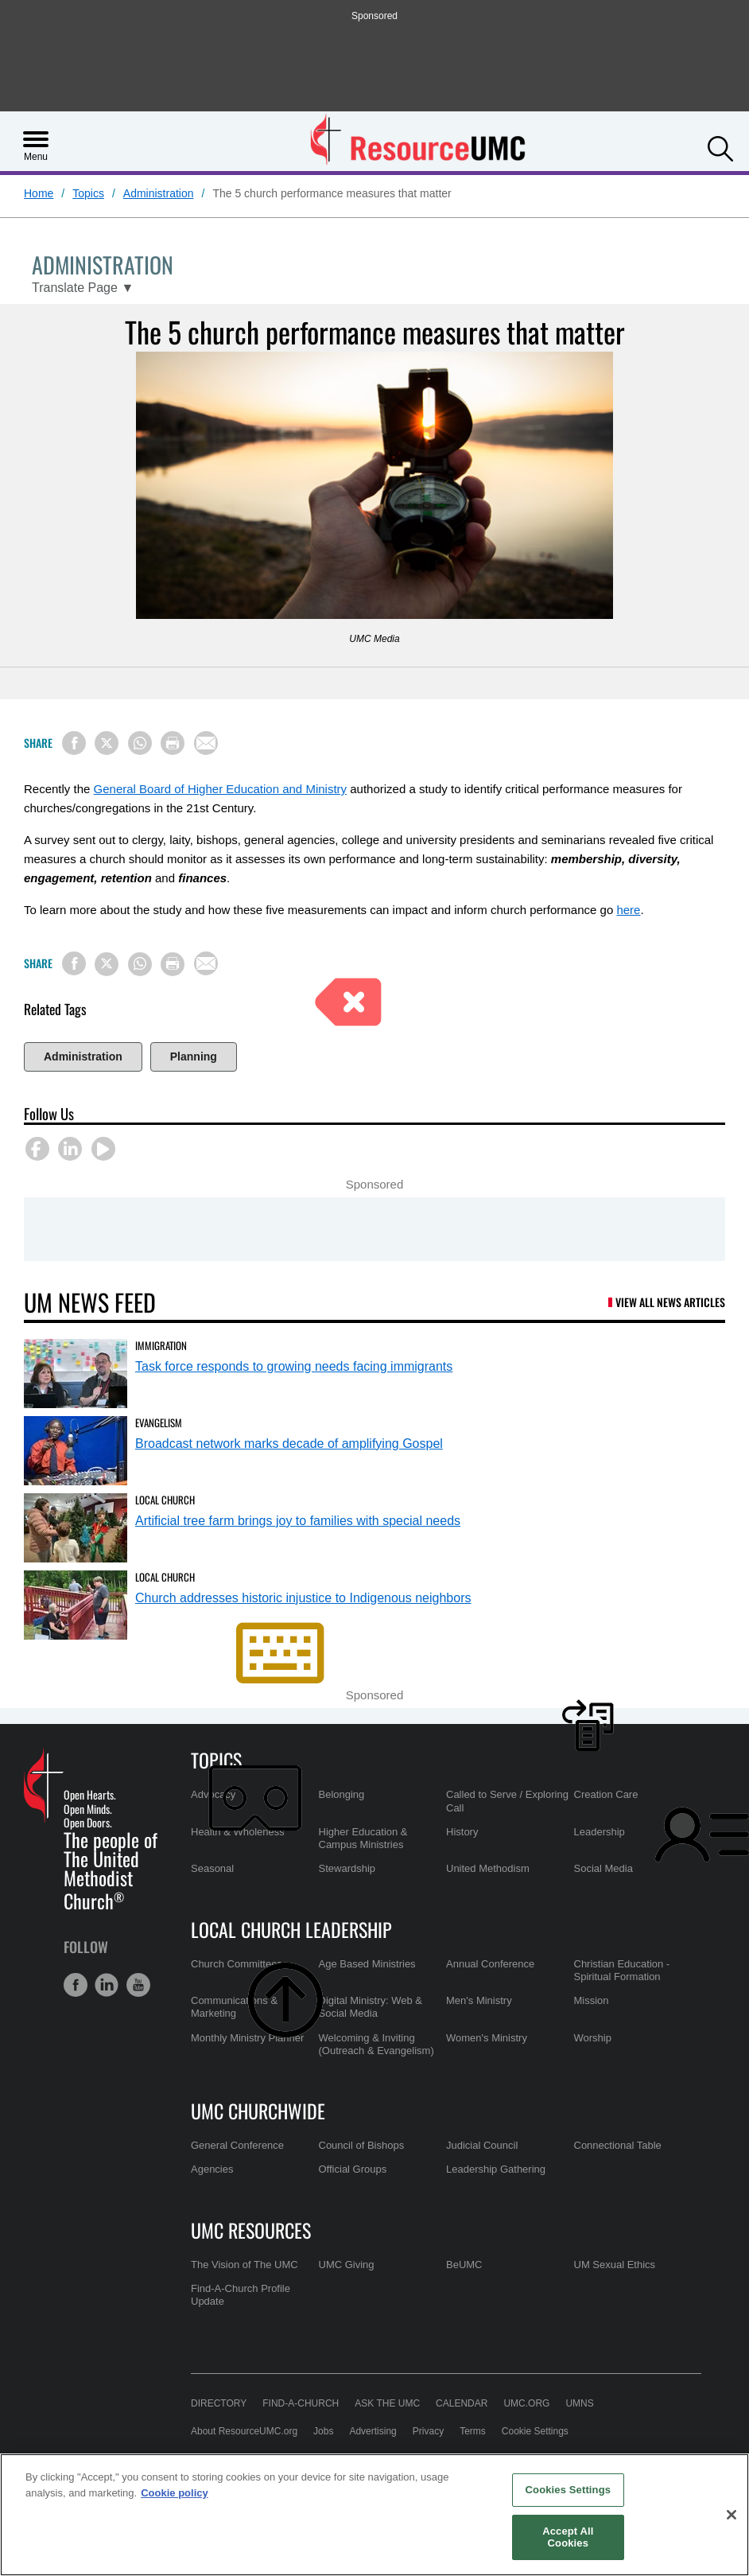 The height and width of the screenshot is (2576, 749). Describe the element at coordinates (277, 1656) in the screenshot. I see `record keyboard input or keystrokes` at that location.